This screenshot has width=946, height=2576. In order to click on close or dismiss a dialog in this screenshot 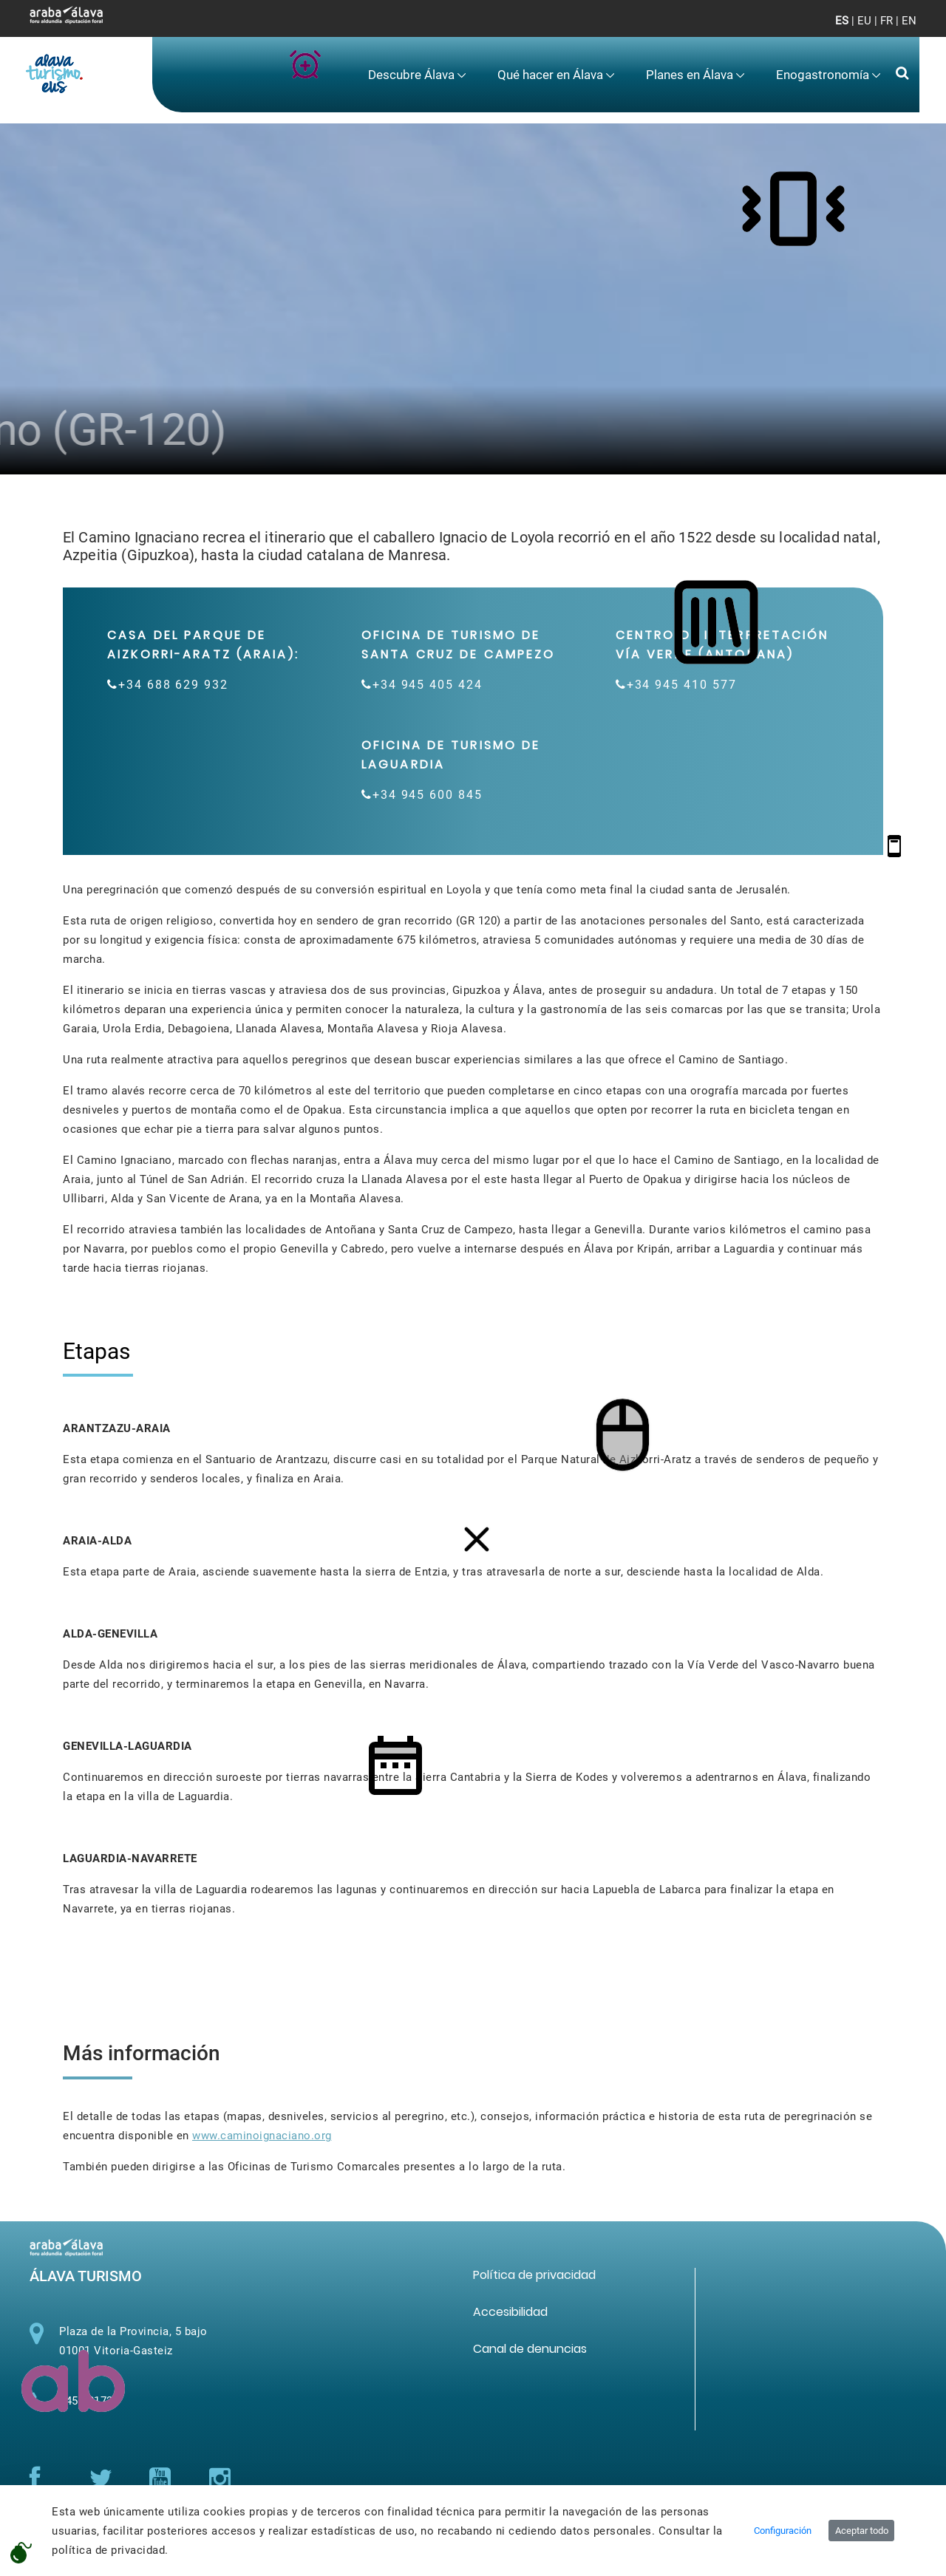, I will do `click(477, 1539)`.